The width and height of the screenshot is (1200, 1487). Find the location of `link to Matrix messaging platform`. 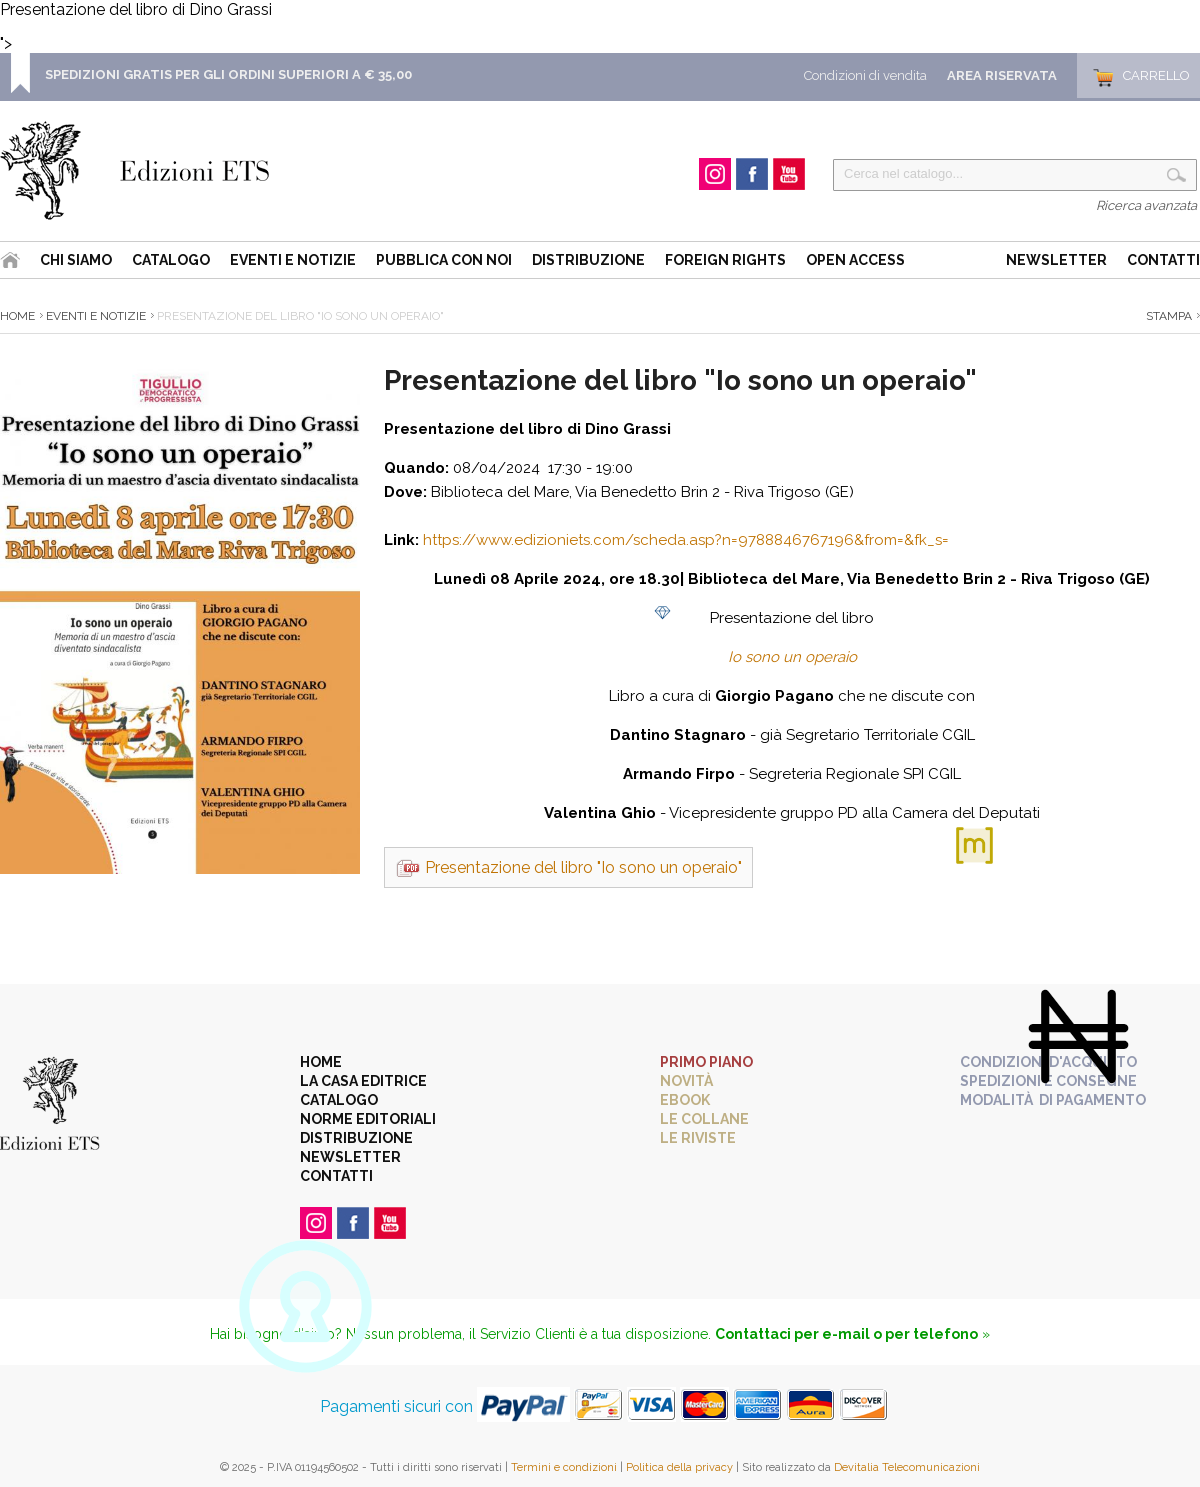

link to Matrix messaging platform is located at coordinates (974, 845).